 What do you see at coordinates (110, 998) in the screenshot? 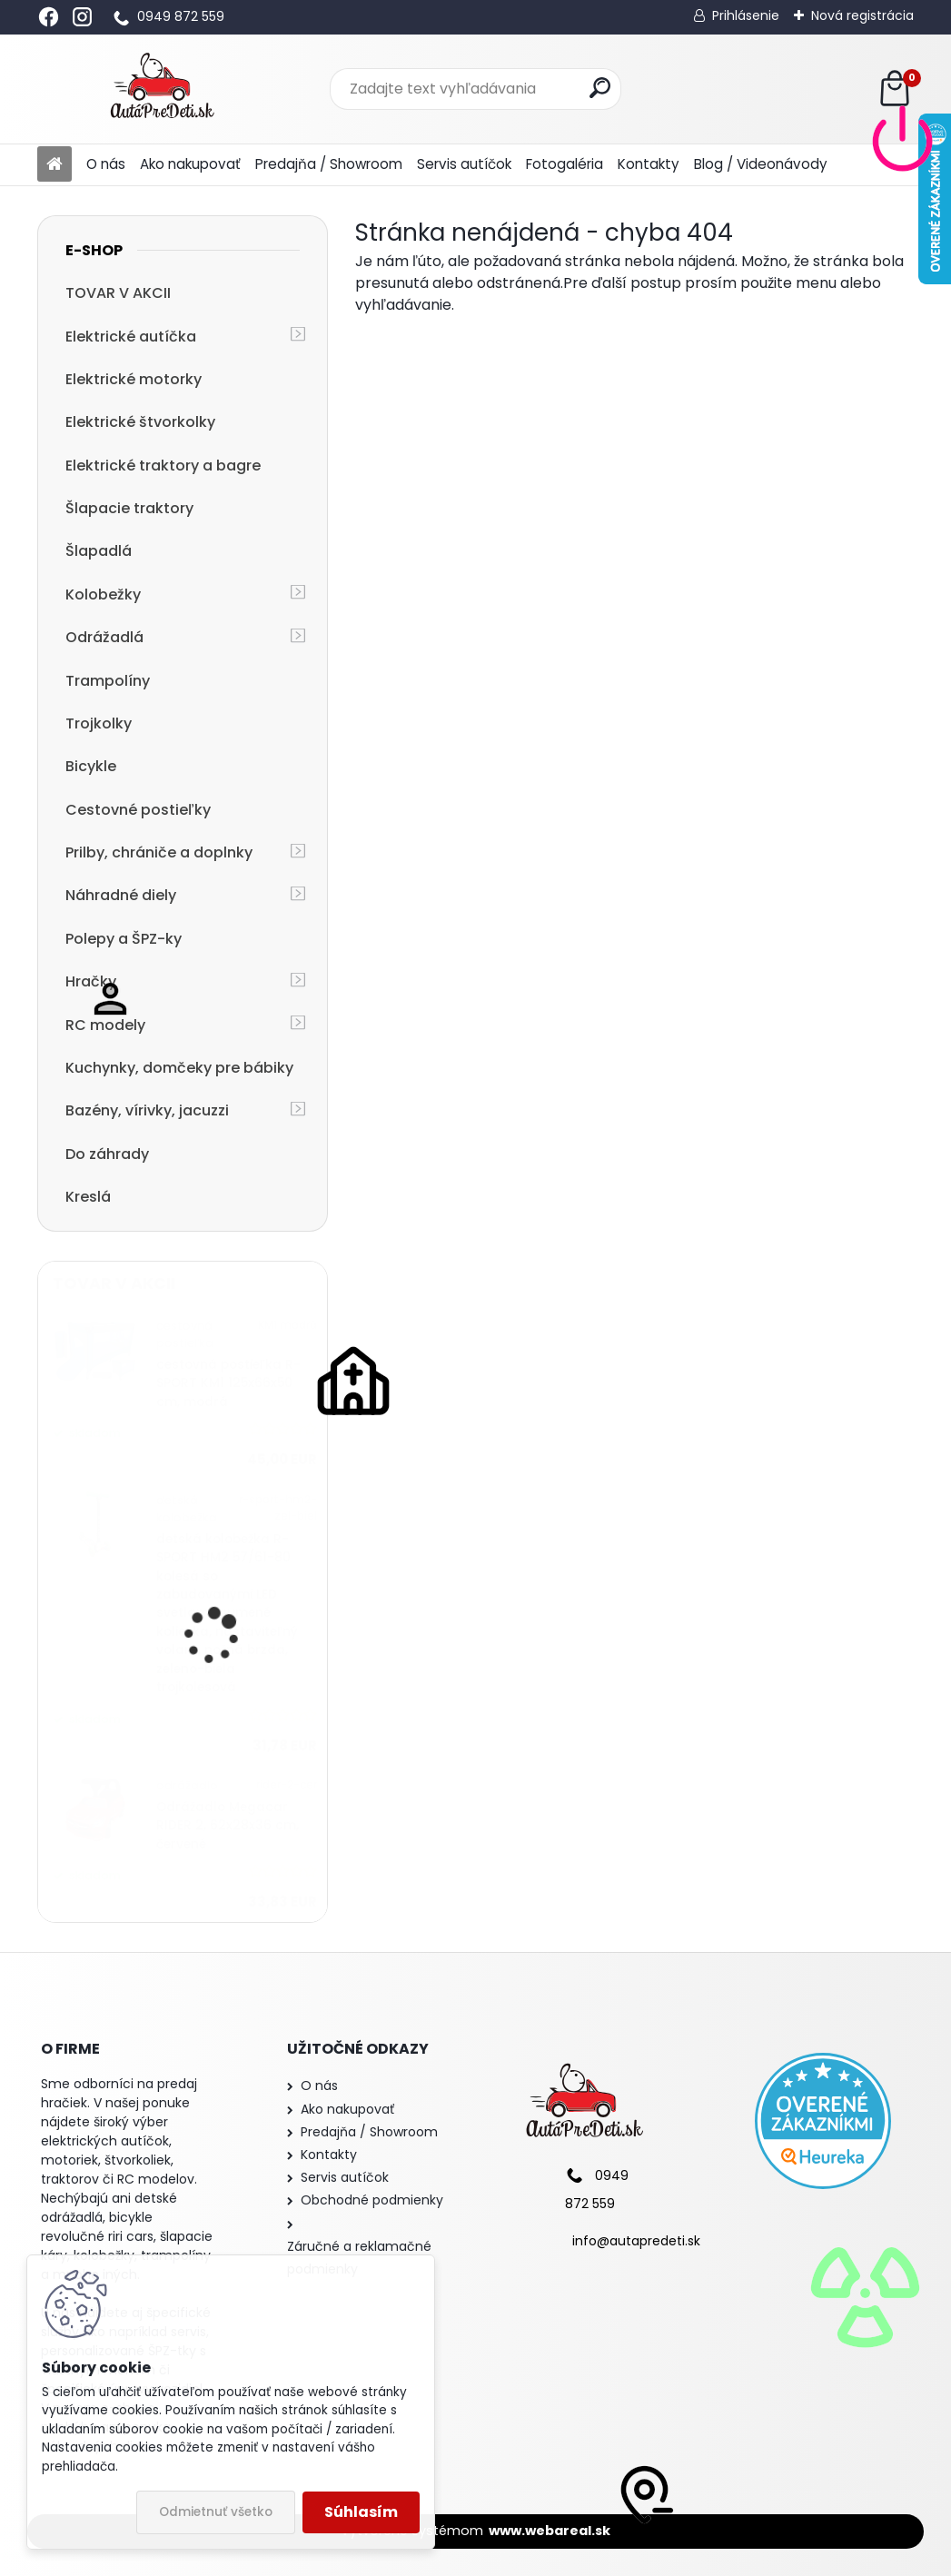
I see `view your profile` at bounding box center [110, 998].